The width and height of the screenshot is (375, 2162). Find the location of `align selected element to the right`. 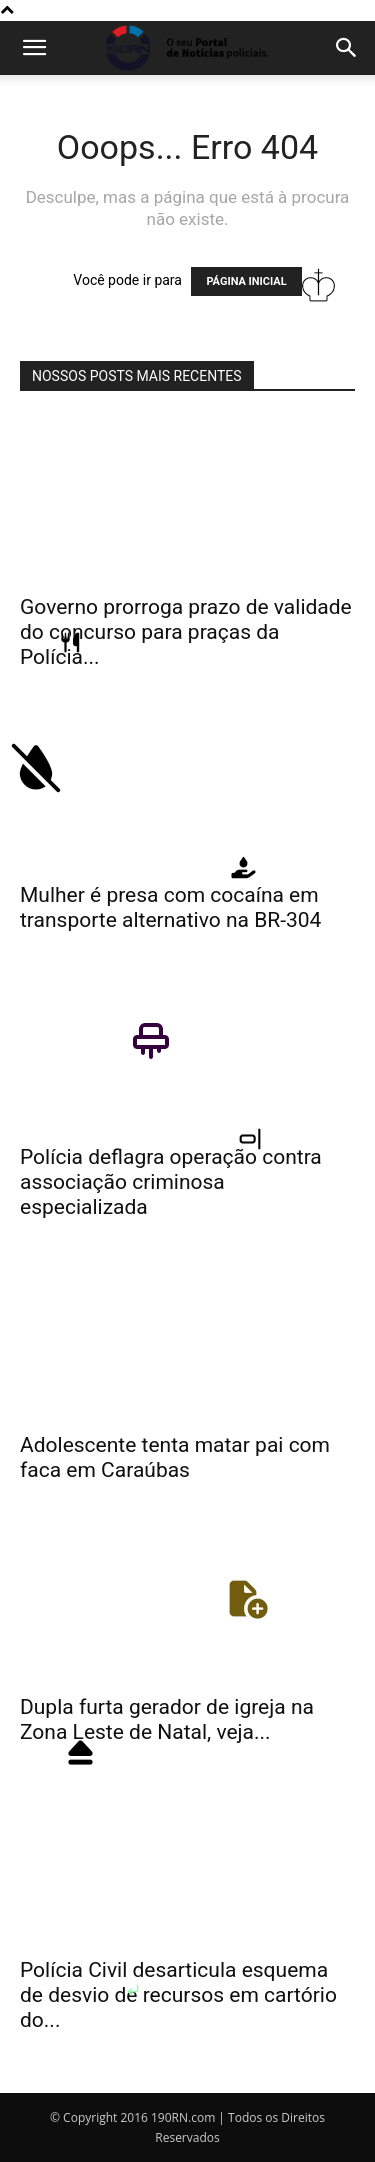

align selected element to the right is located at coordinates (250, 1139).